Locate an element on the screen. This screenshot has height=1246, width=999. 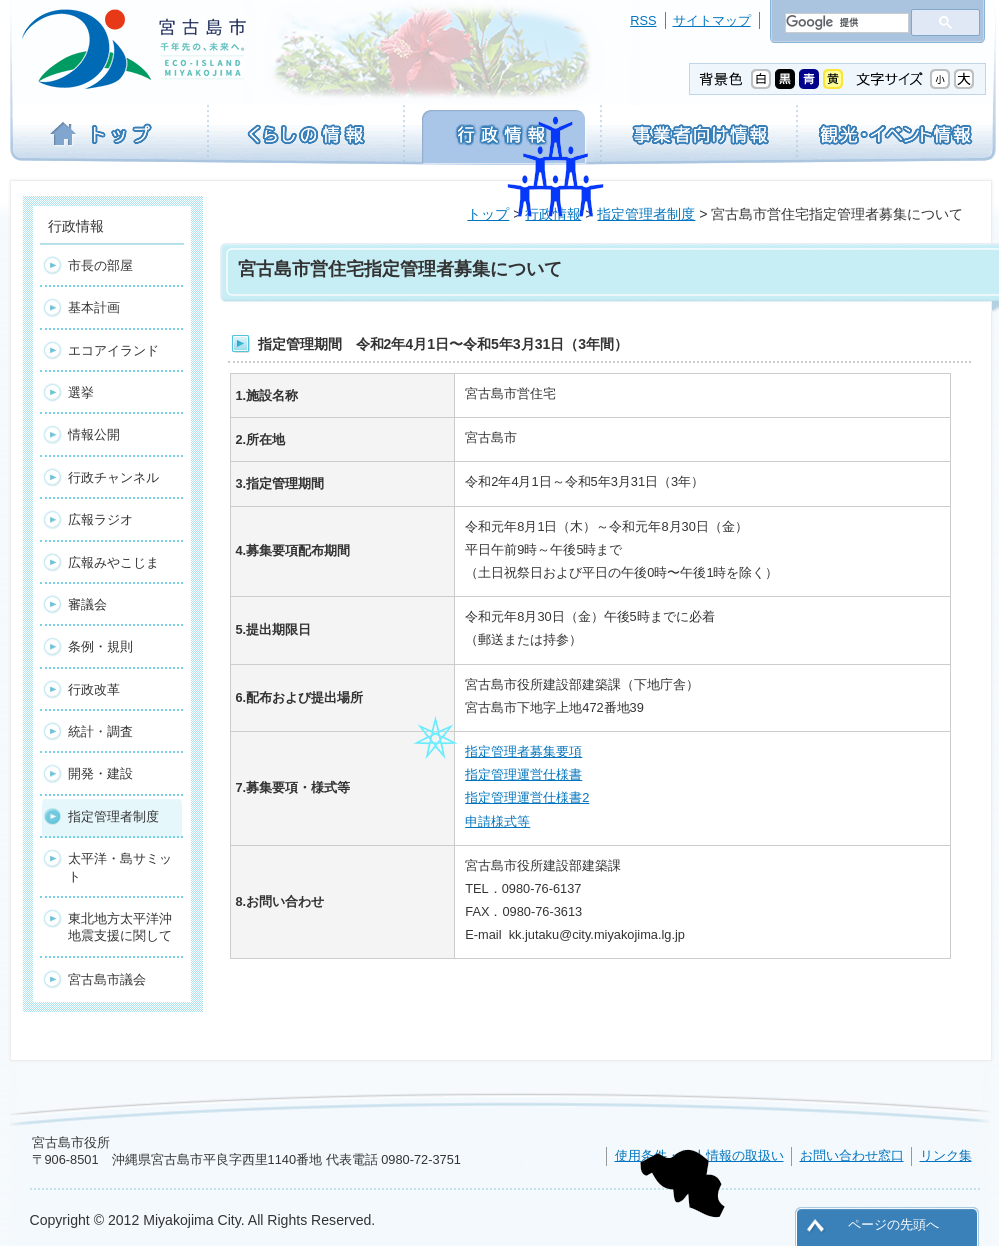
select Belgium as country or region is located at coordinates (682, 1183).